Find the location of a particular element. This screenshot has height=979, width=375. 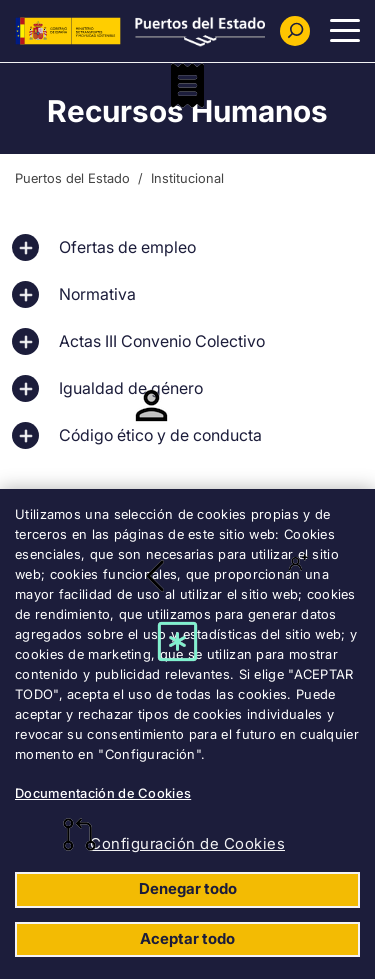

view purchase receipt or transaction history is located at coordinates (187, 85).